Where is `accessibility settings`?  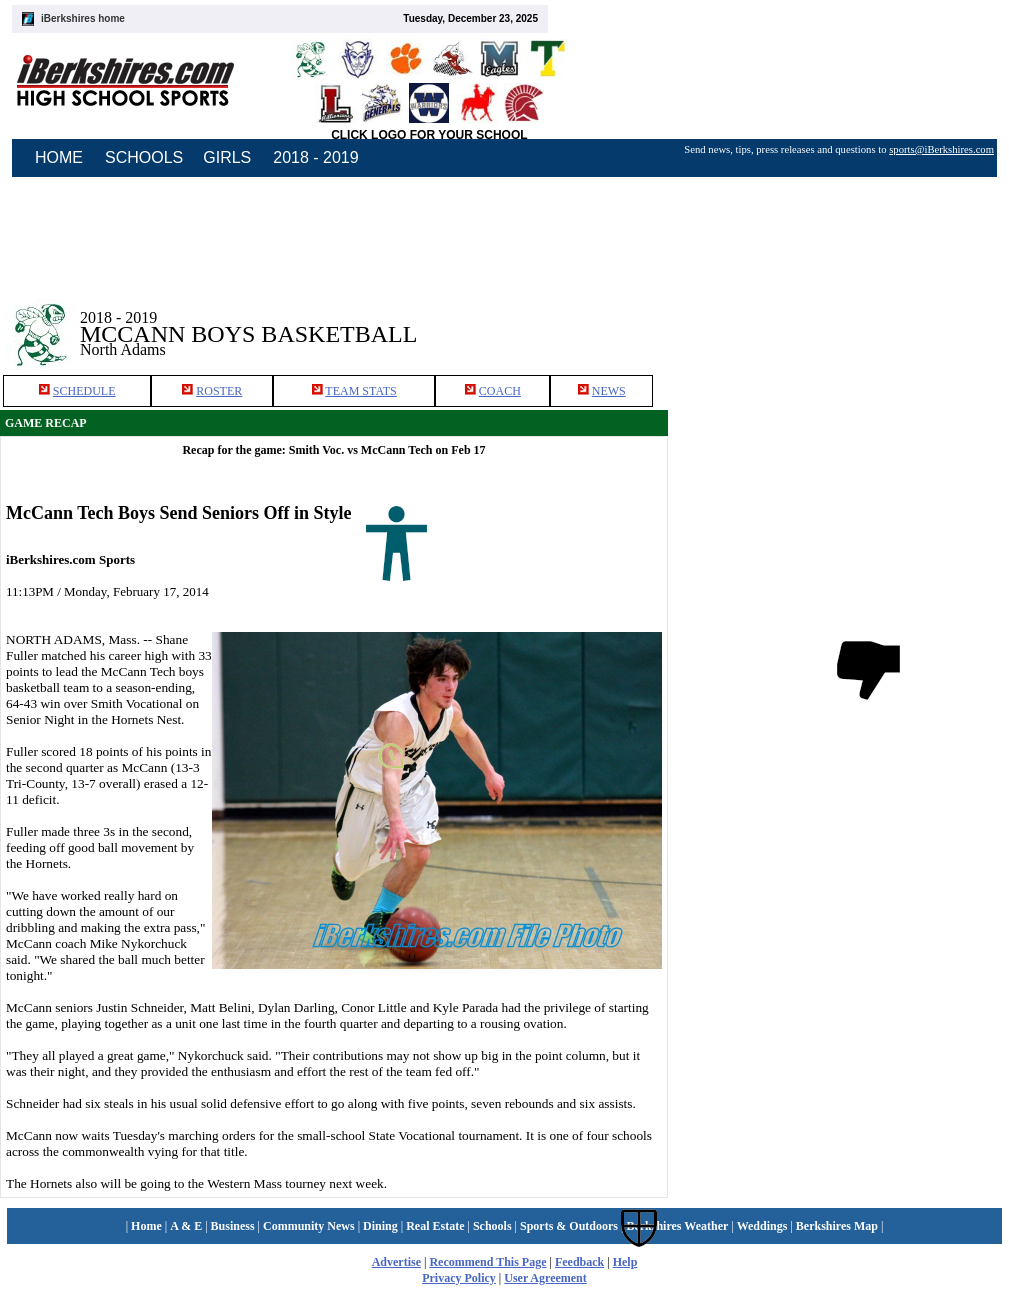 accessibility settings is located at coordinates (396, 543).